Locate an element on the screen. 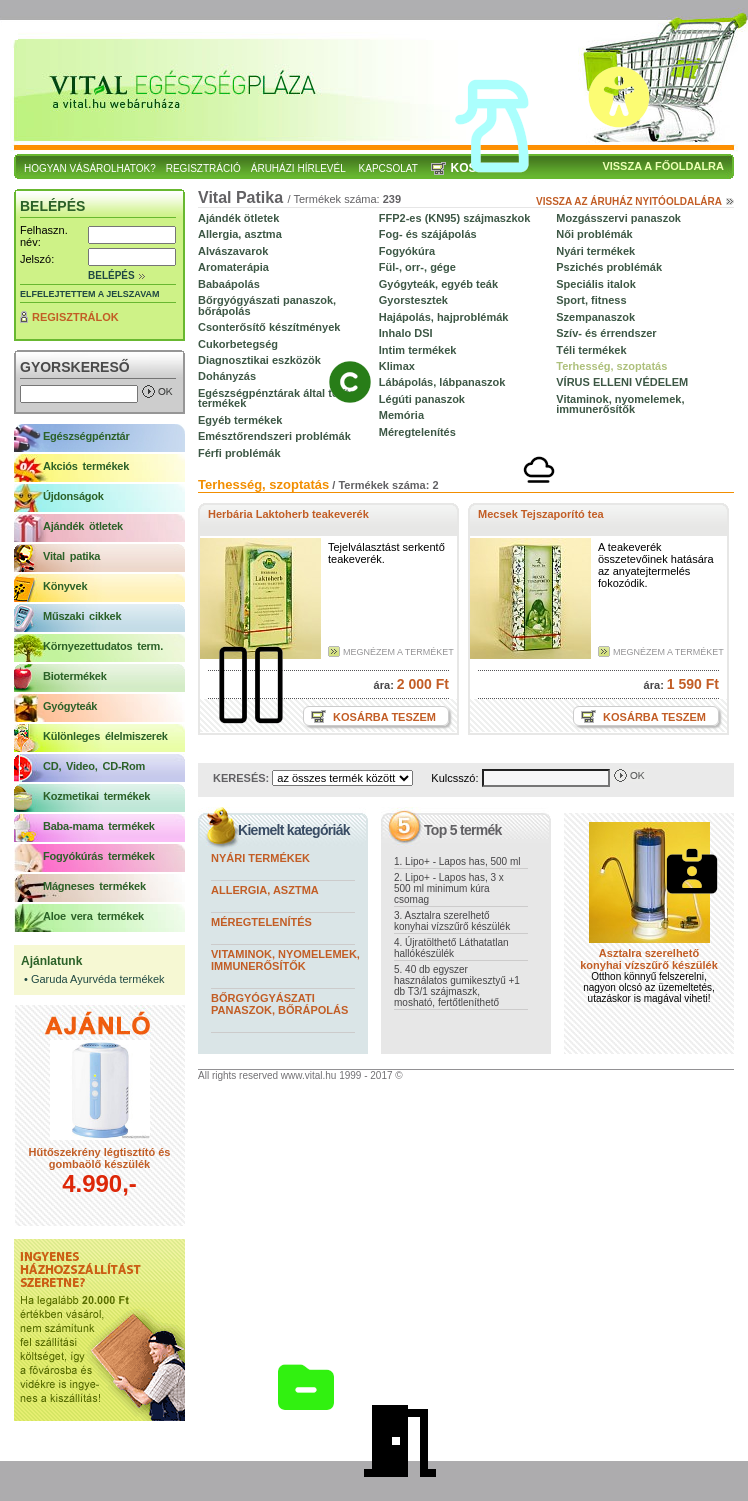 This screenshot has width=748, height=1501. indicates foggy weather conditions is located at coordinates (538, 470).